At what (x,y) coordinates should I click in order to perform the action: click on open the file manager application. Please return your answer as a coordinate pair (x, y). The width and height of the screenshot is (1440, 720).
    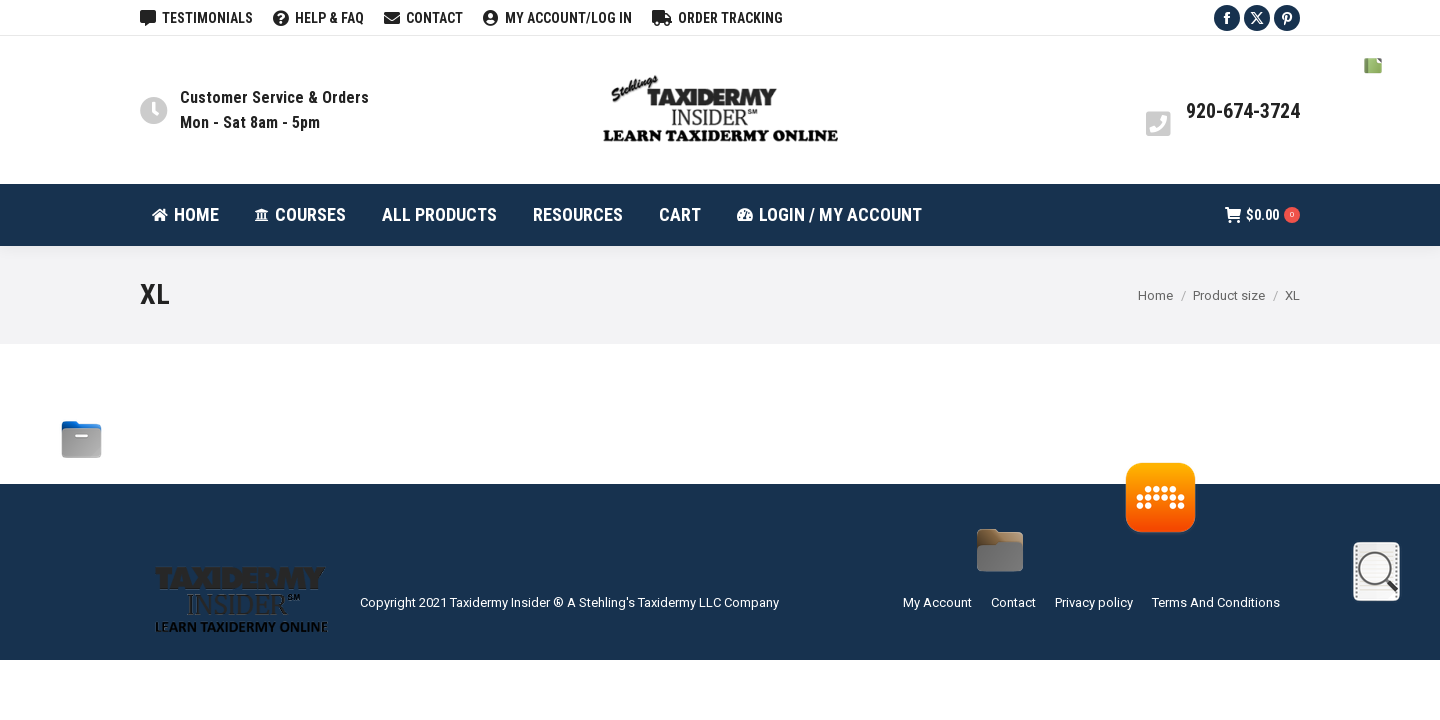
    Looking at the image, I should click on (81, 439).